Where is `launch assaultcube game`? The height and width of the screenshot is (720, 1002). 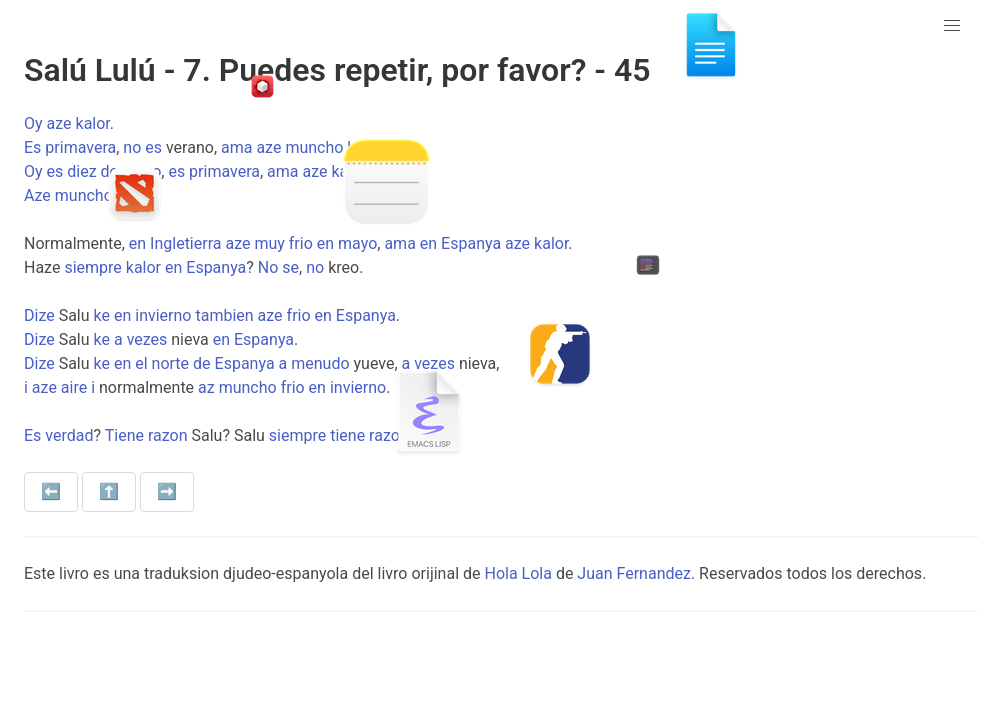 launch assaultcube game is located at coordinates (262, 86).